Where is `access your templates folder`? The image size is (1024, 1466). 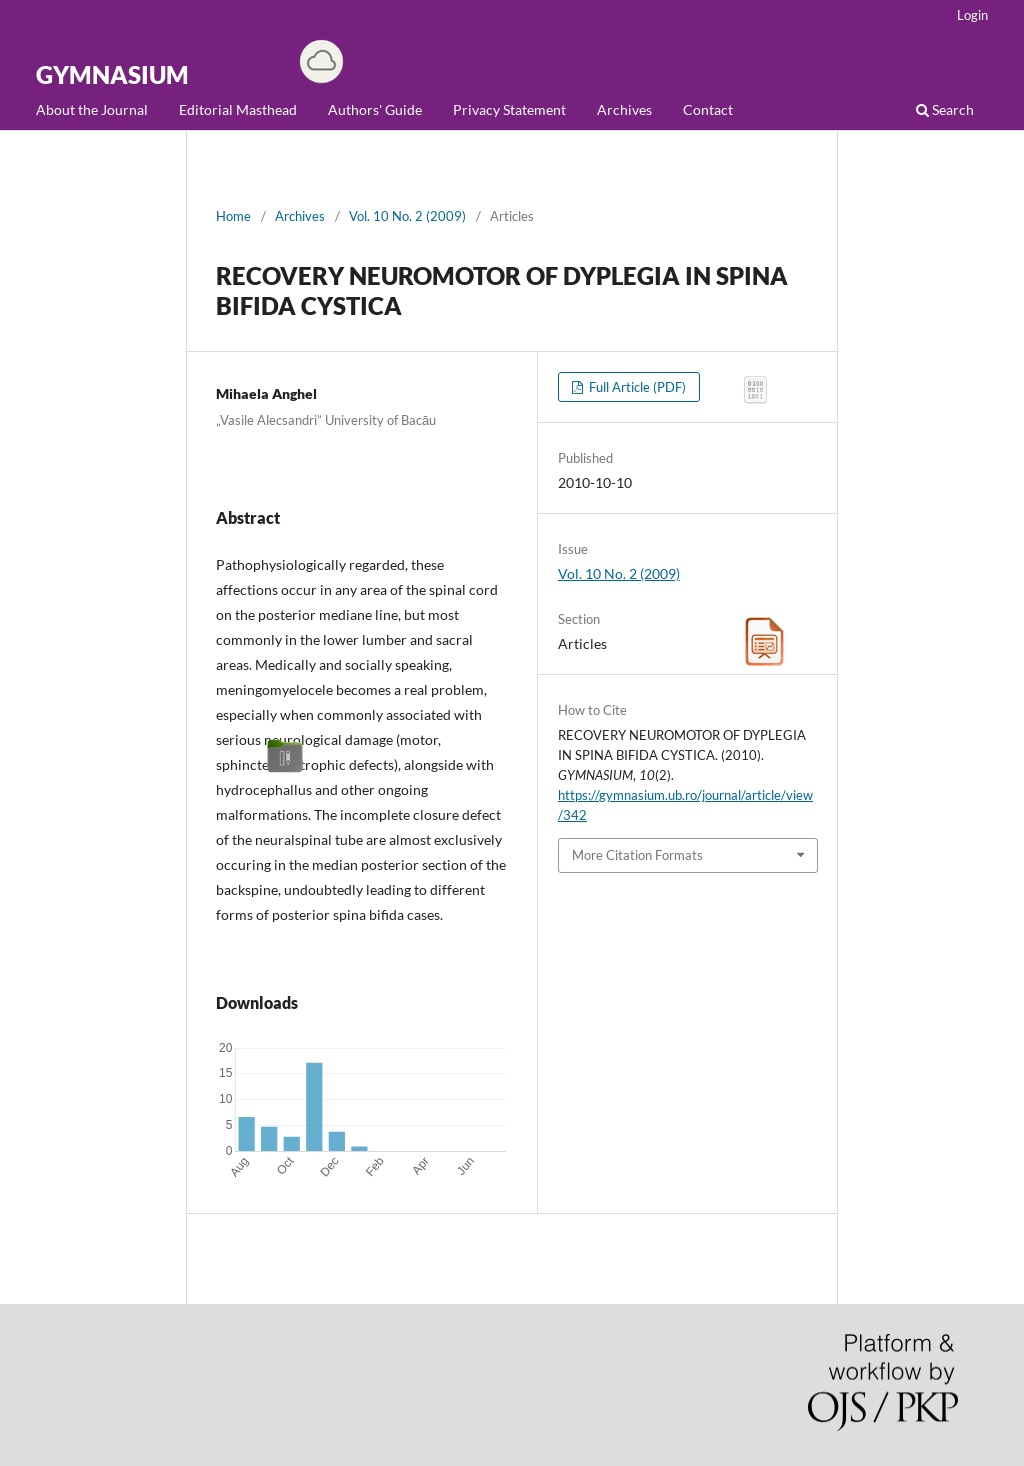
access your templates folder is located at coordinates (285, 756).